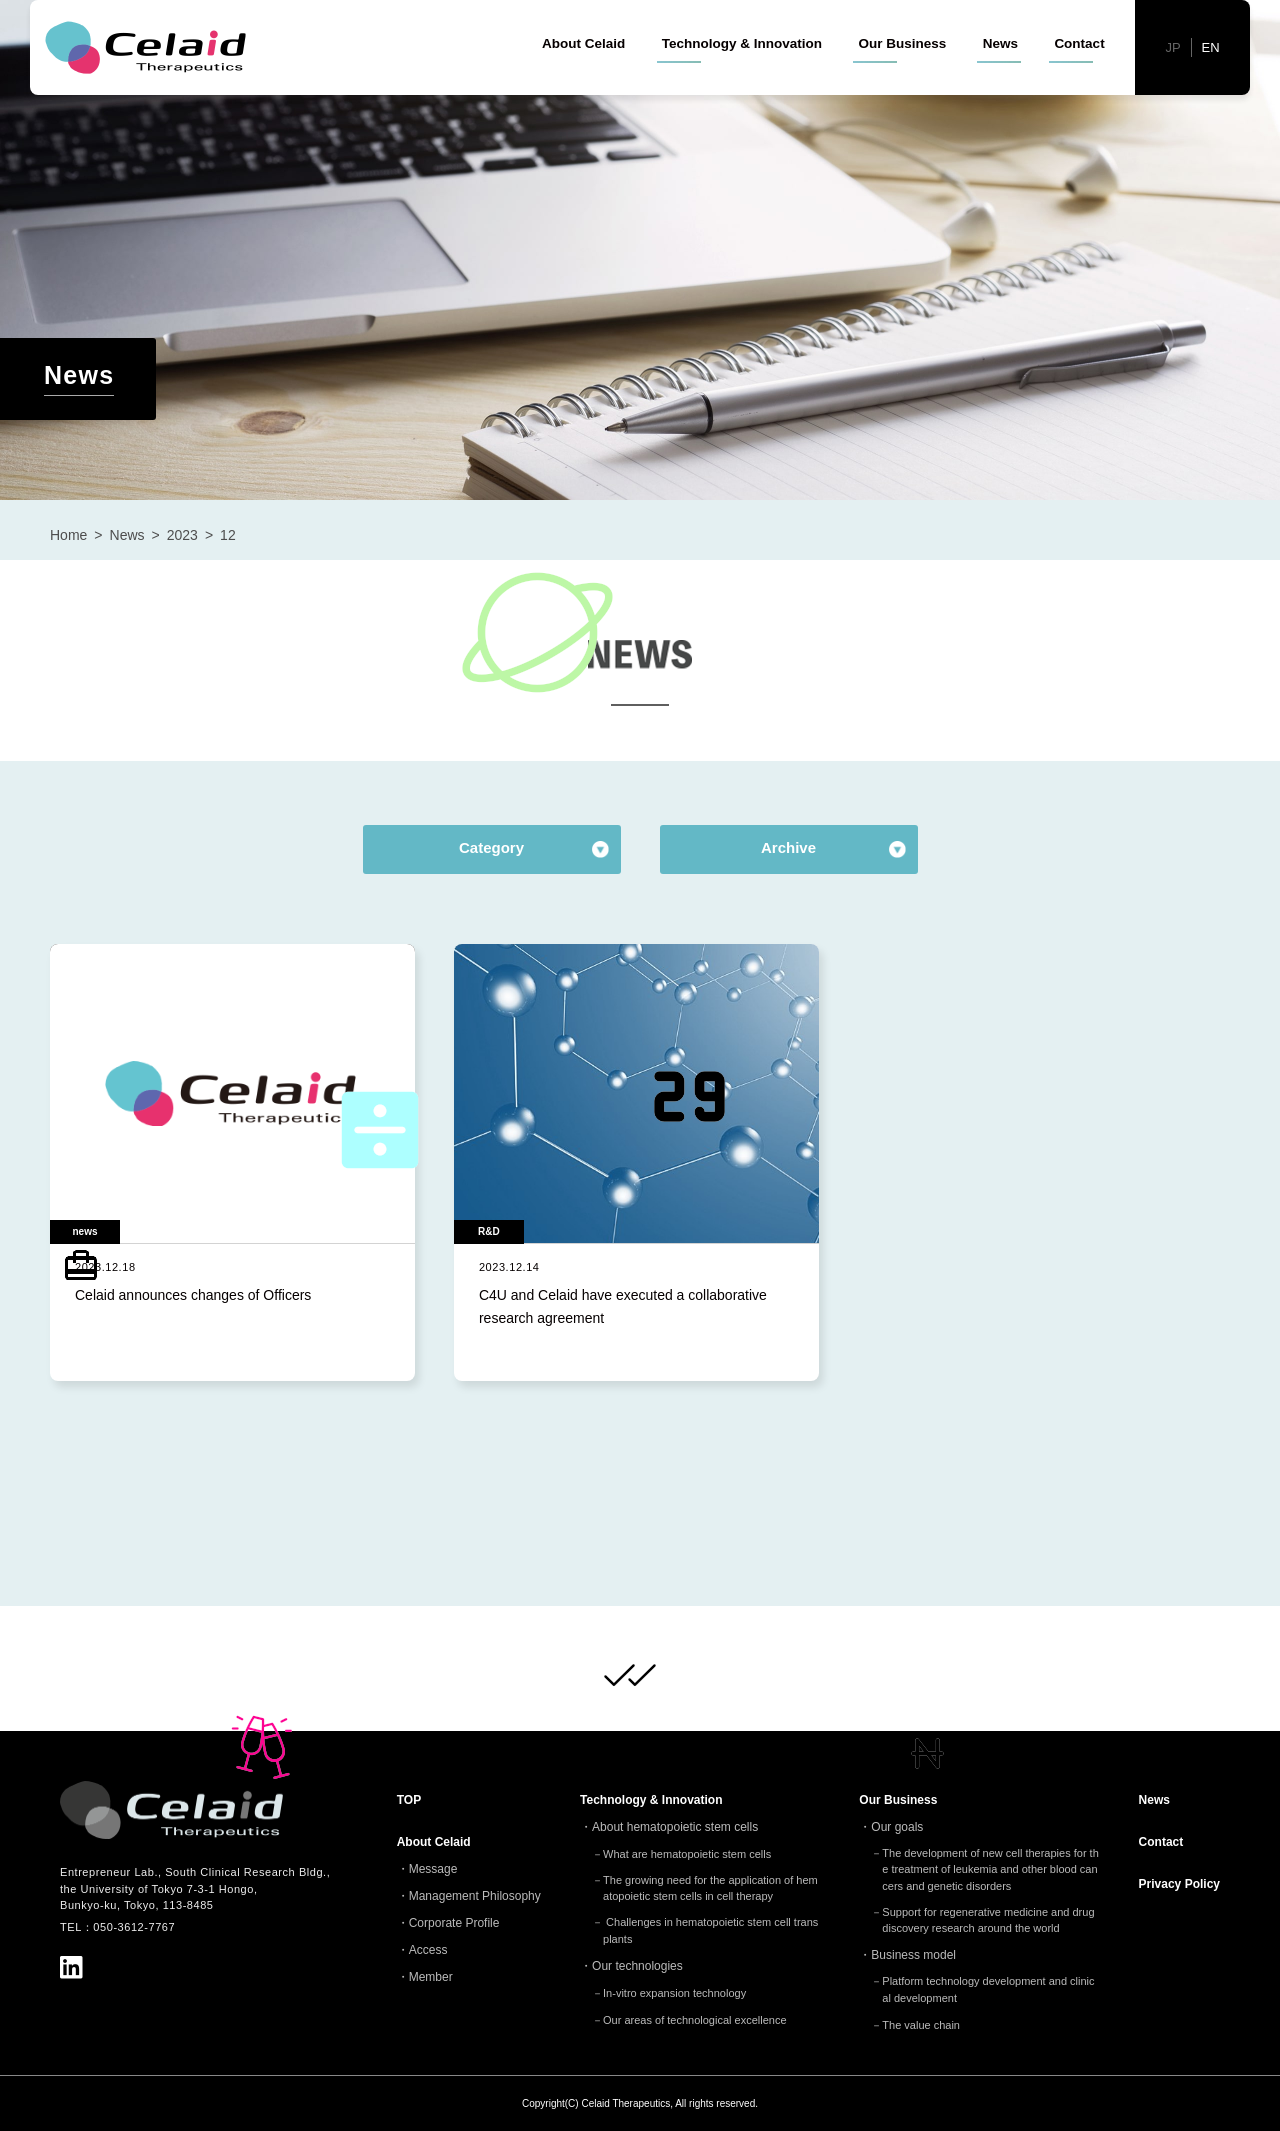 Image resolution: width=1280 pixels, height=2131 pixels. I want to click on indicates day 29 on a calendar or date picker, so click(689, 1096).